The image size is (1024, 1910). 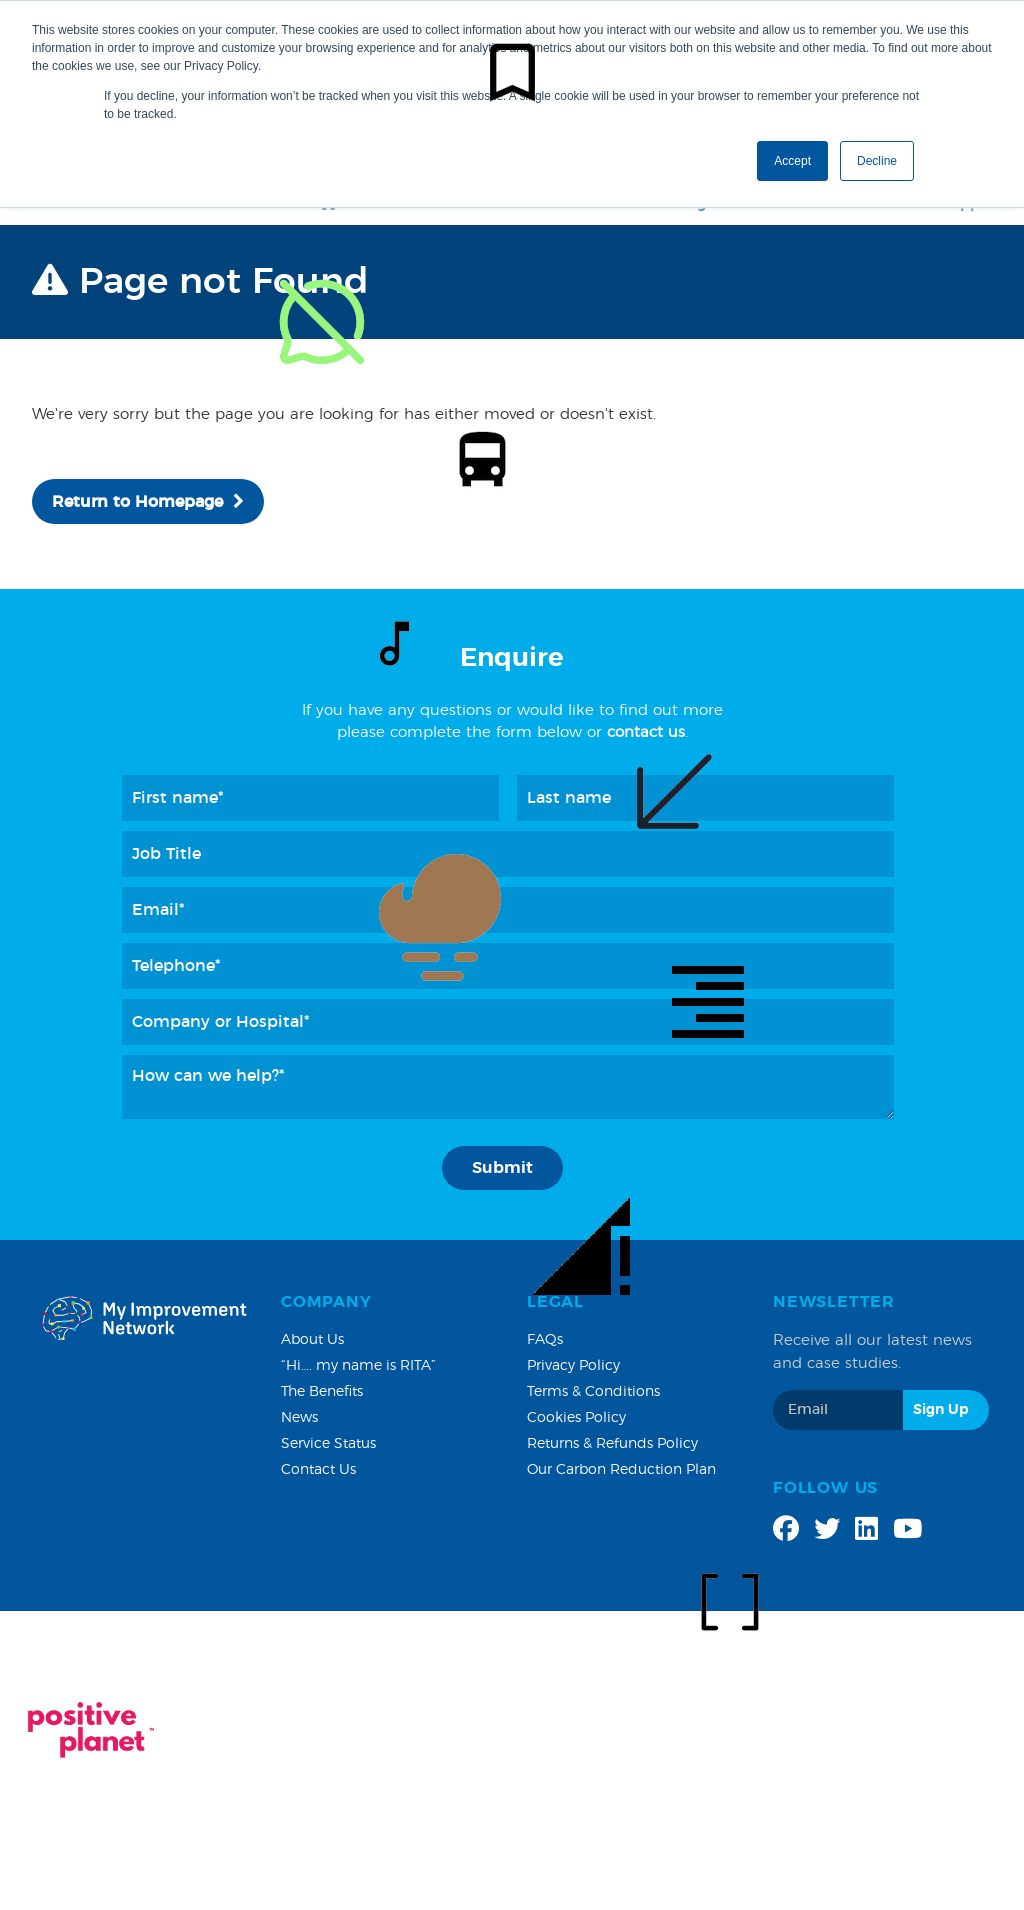 What do you see at coordinates (512, 72) in the screenshot?
I see `save this item for later` at bounding box center [512, 72].